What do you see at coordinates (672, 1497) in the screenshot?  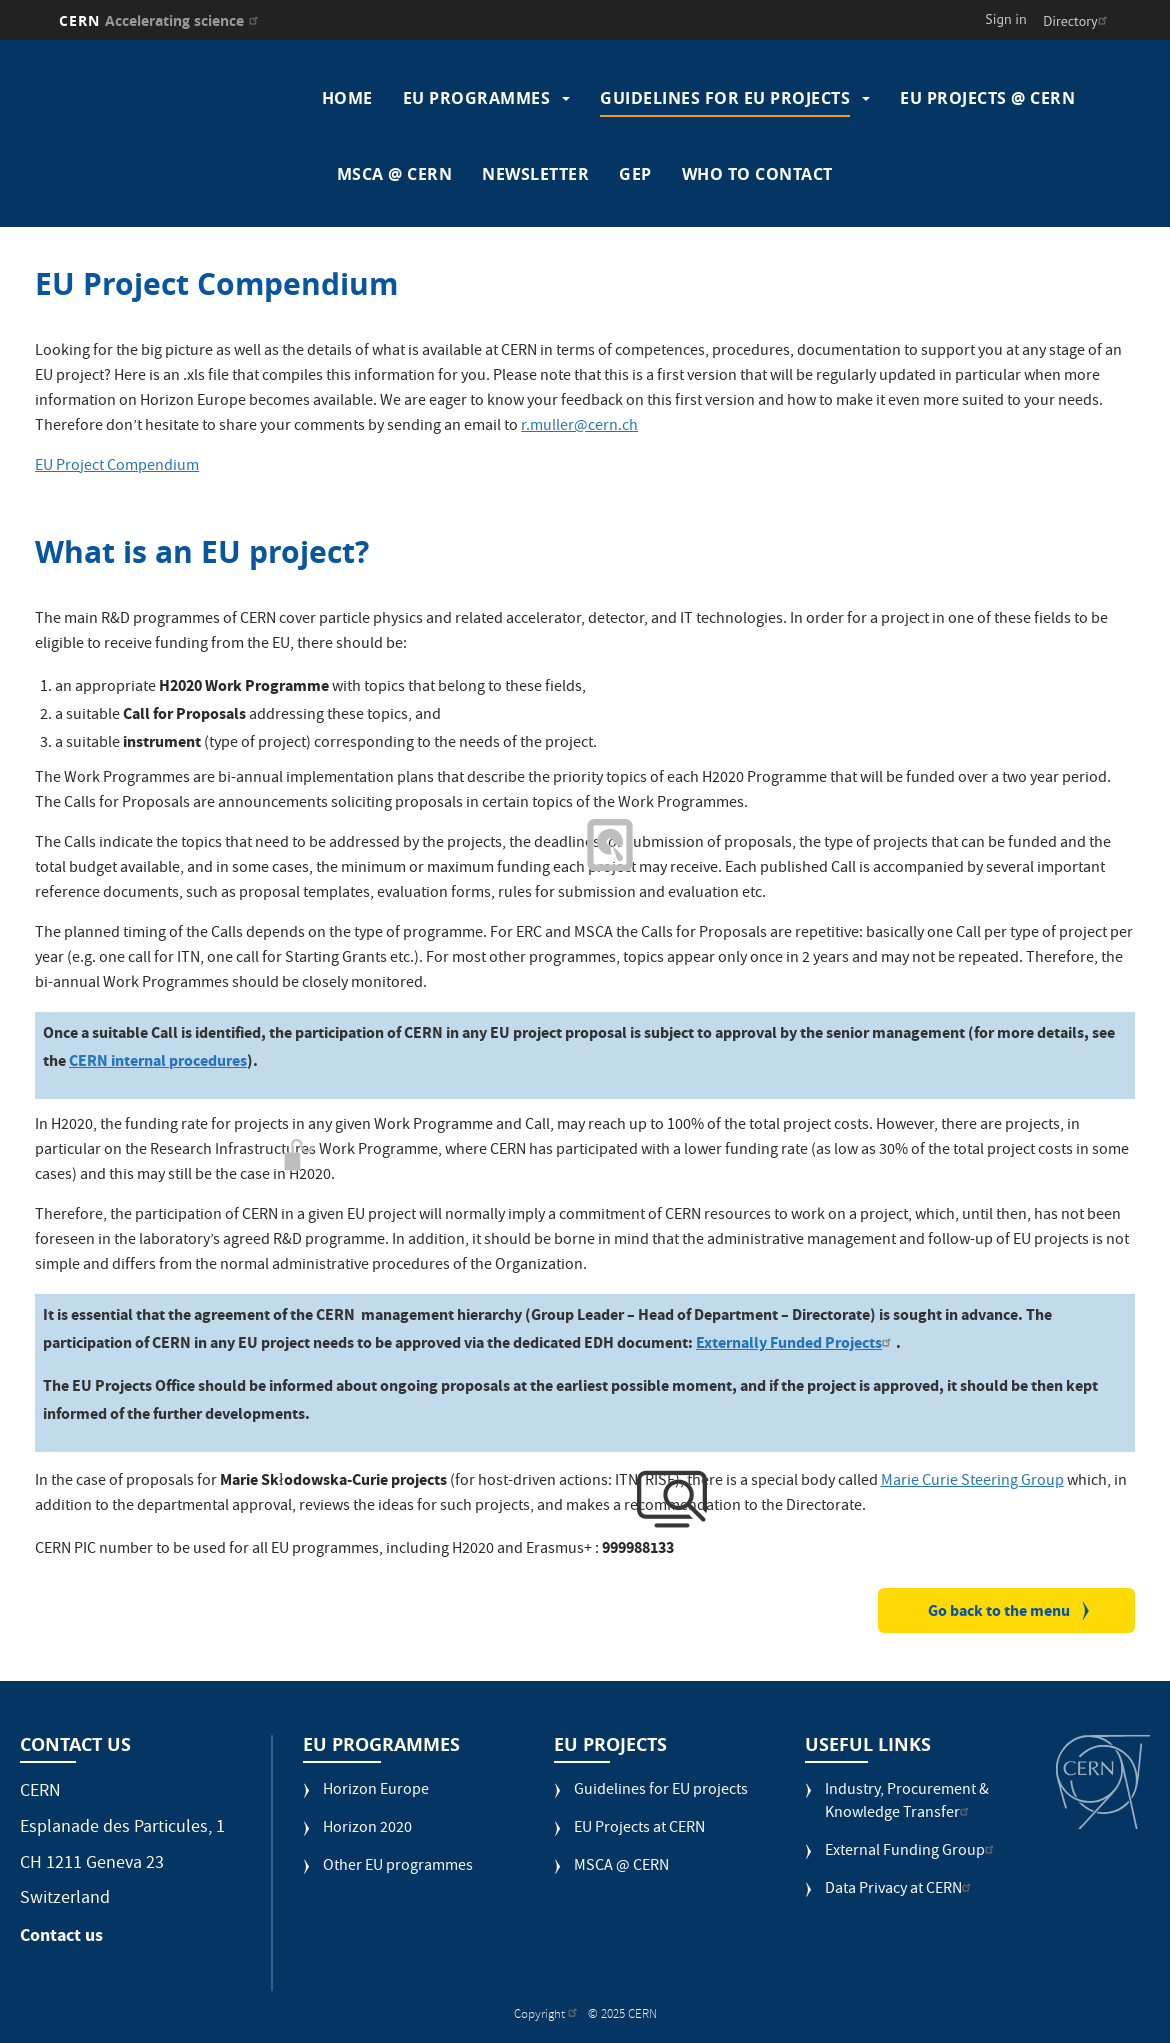 I see `access system diagnostics settings` at bounding box center [672, 1497].